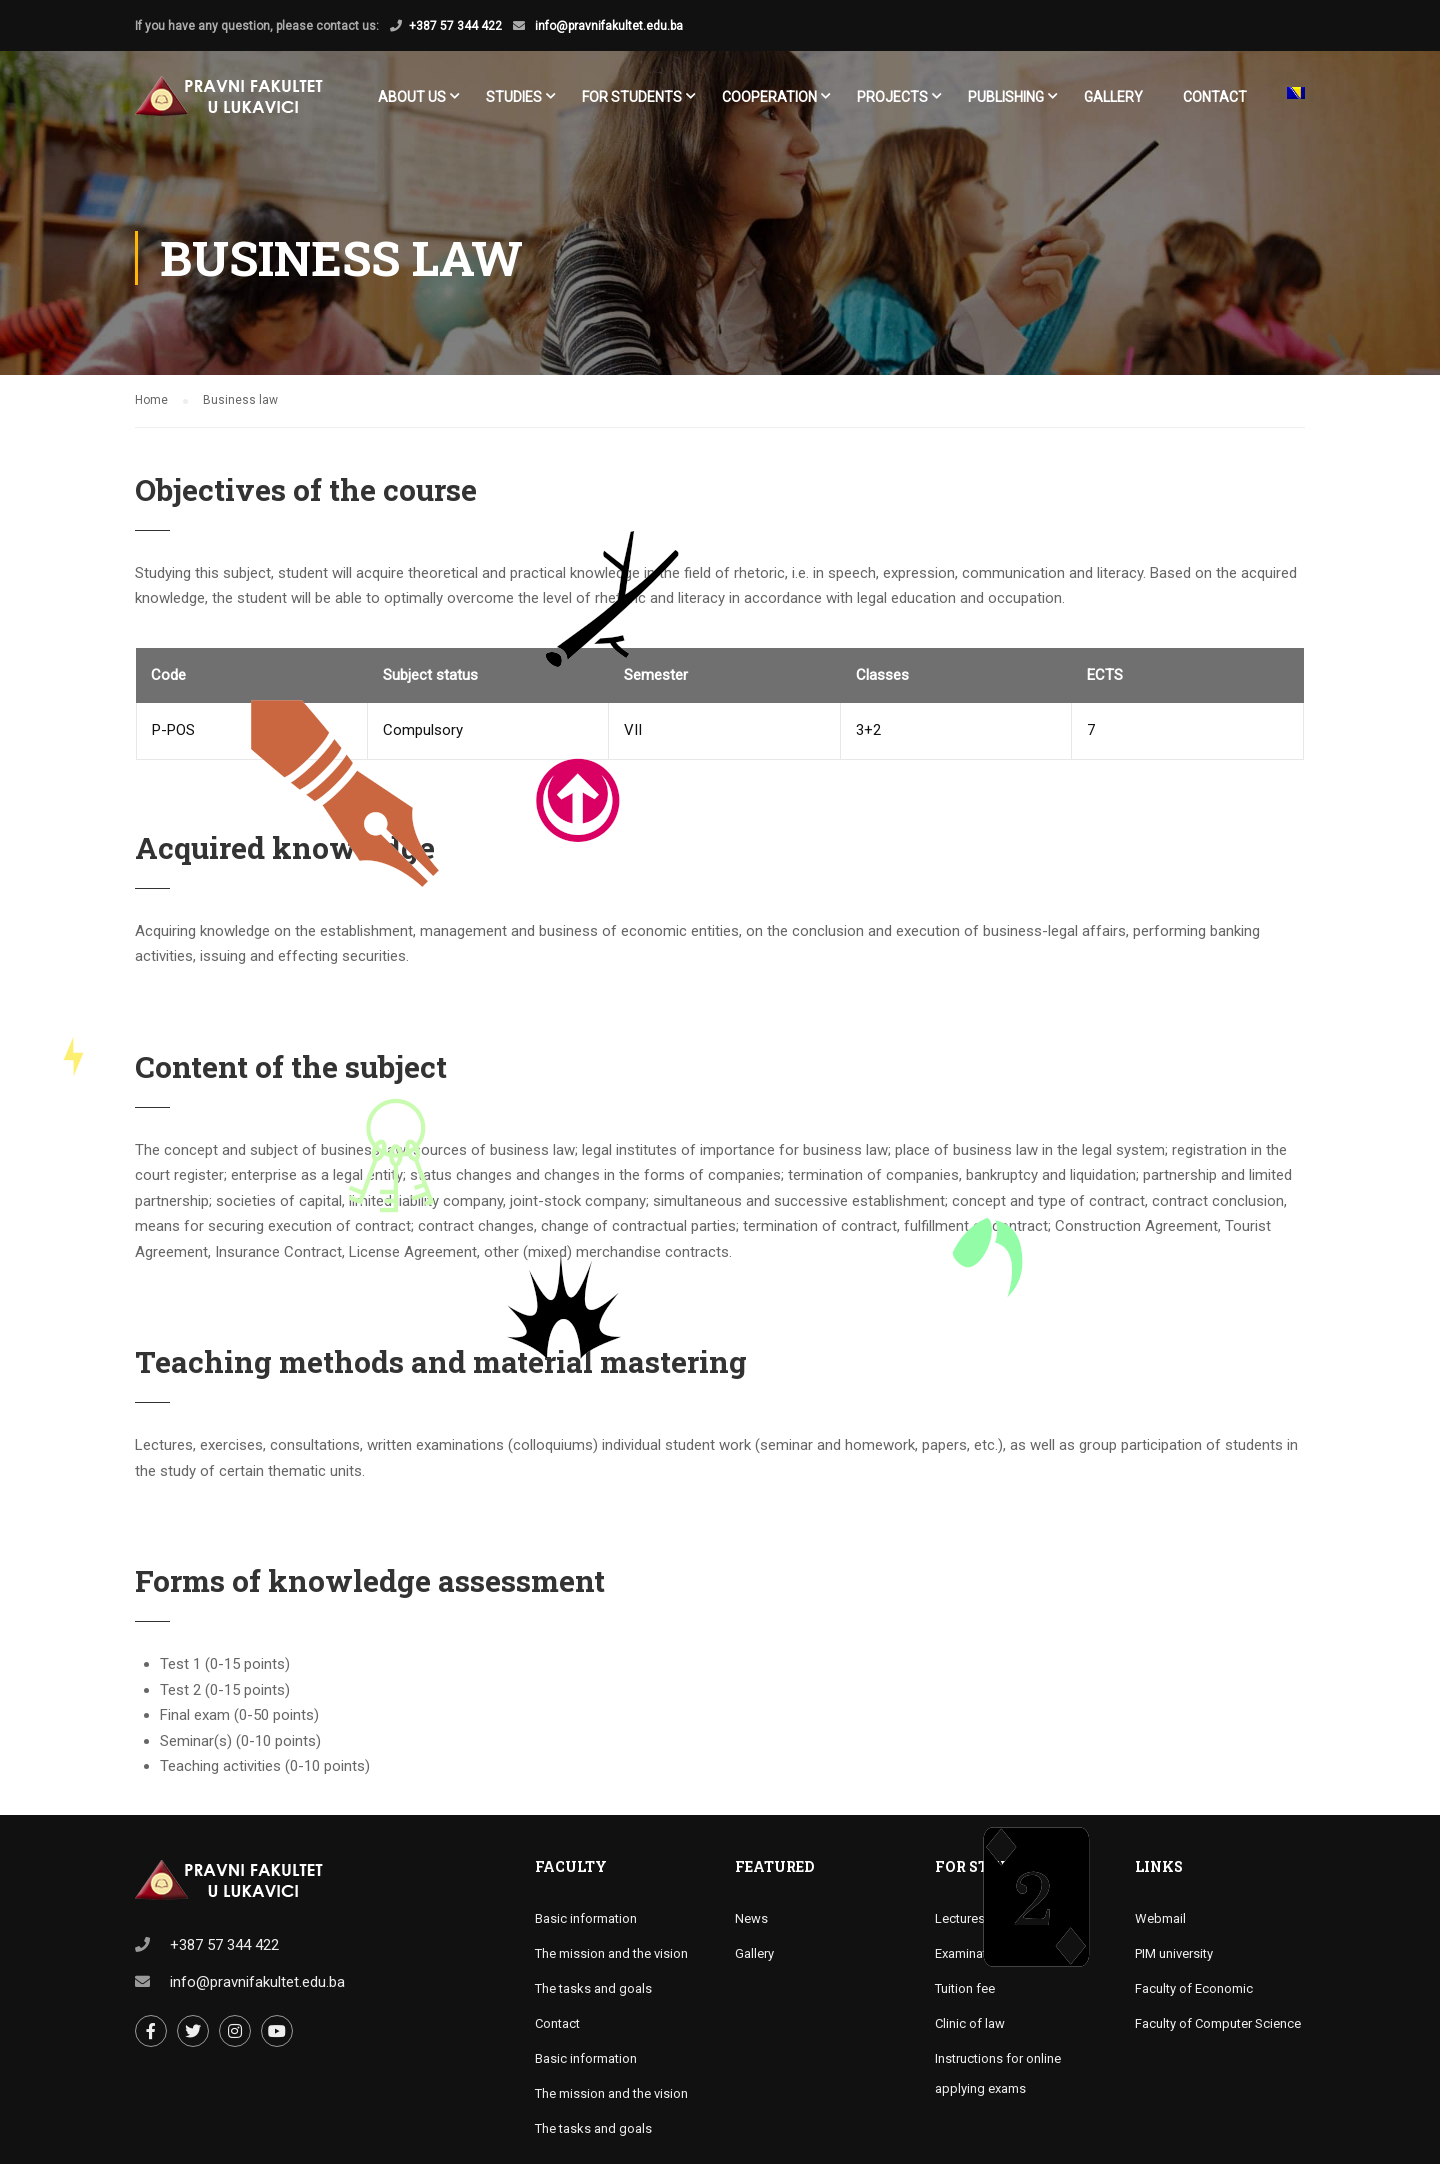 The height and width of the screenshot is (2164, 1440). Describe the element at coordinates (391, 1155) in the screenshot. I see `access saved passwords or credentials` at that location.